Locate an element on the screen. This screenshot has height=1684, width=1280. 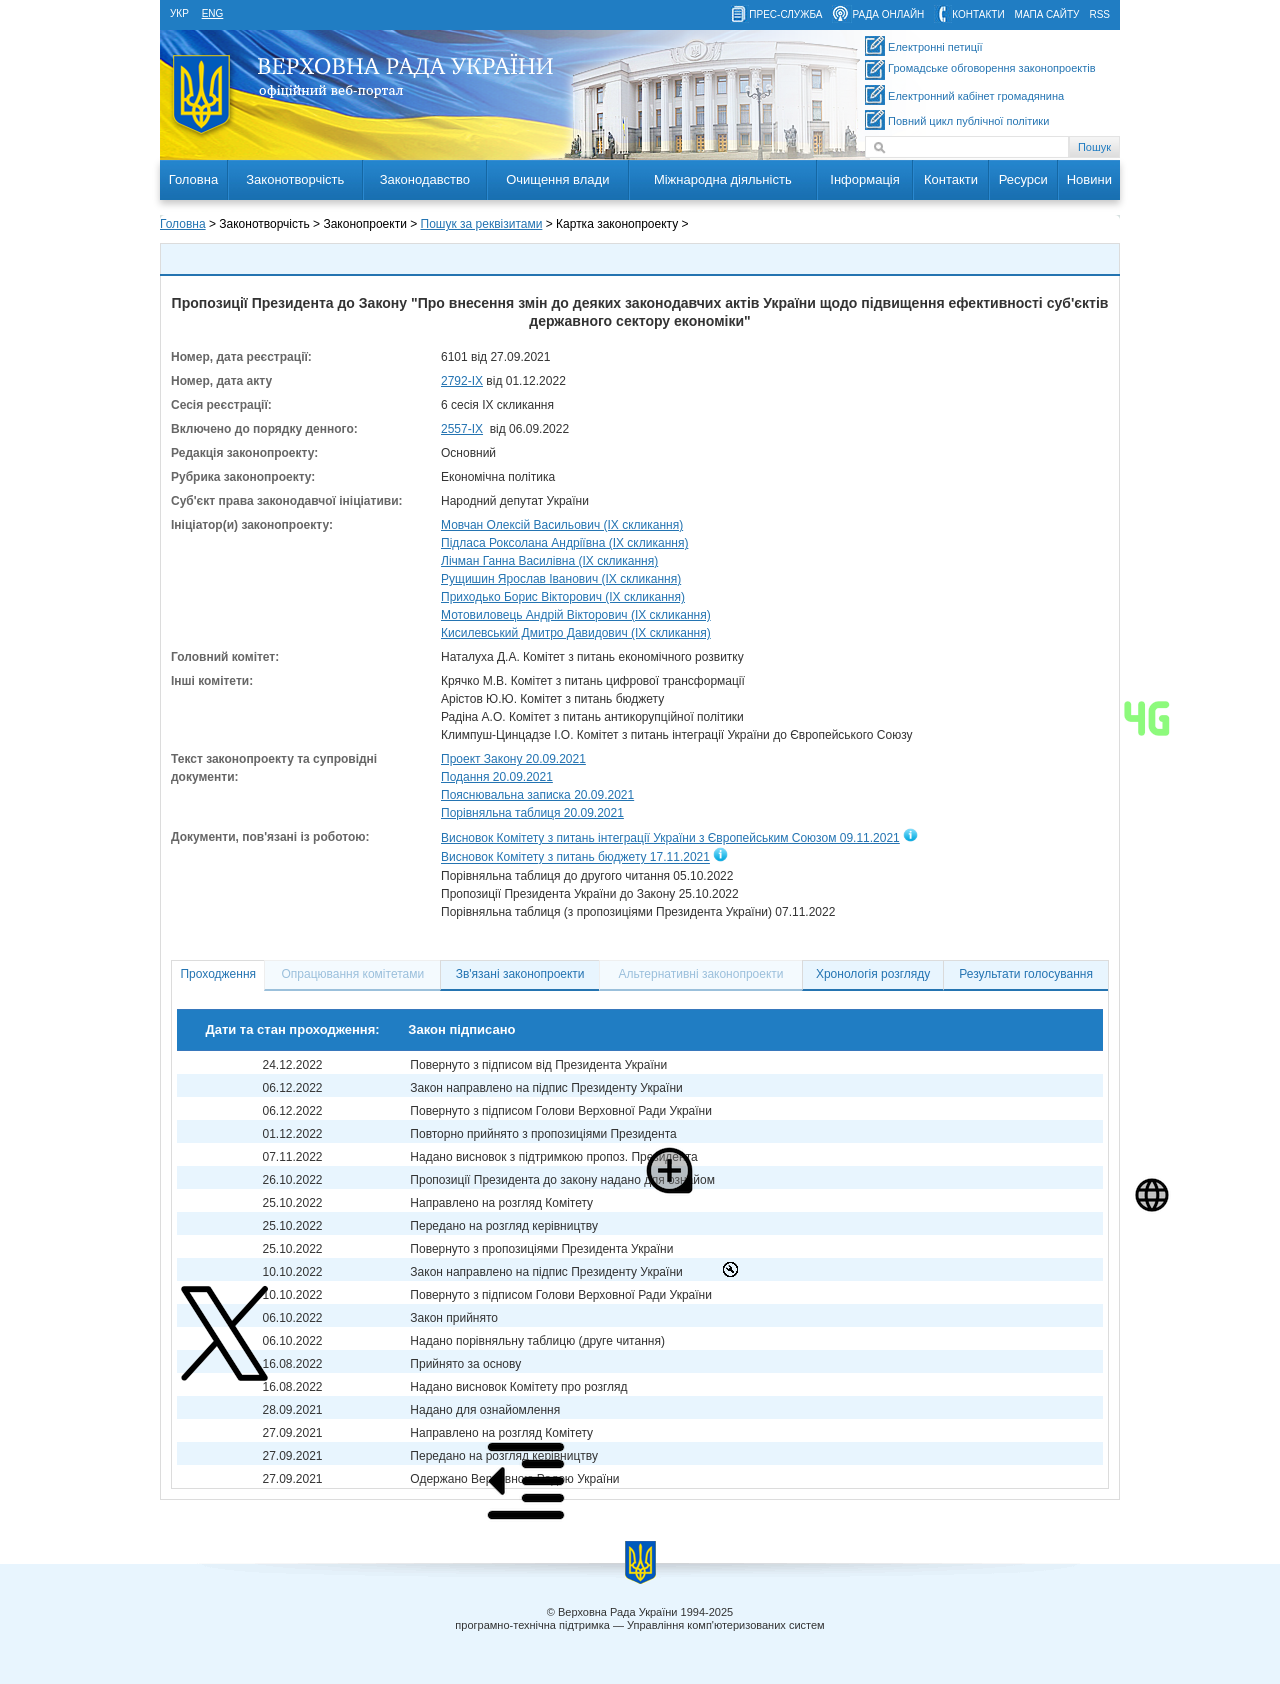
add a new image or photo is located at coordinates (669, 1170).